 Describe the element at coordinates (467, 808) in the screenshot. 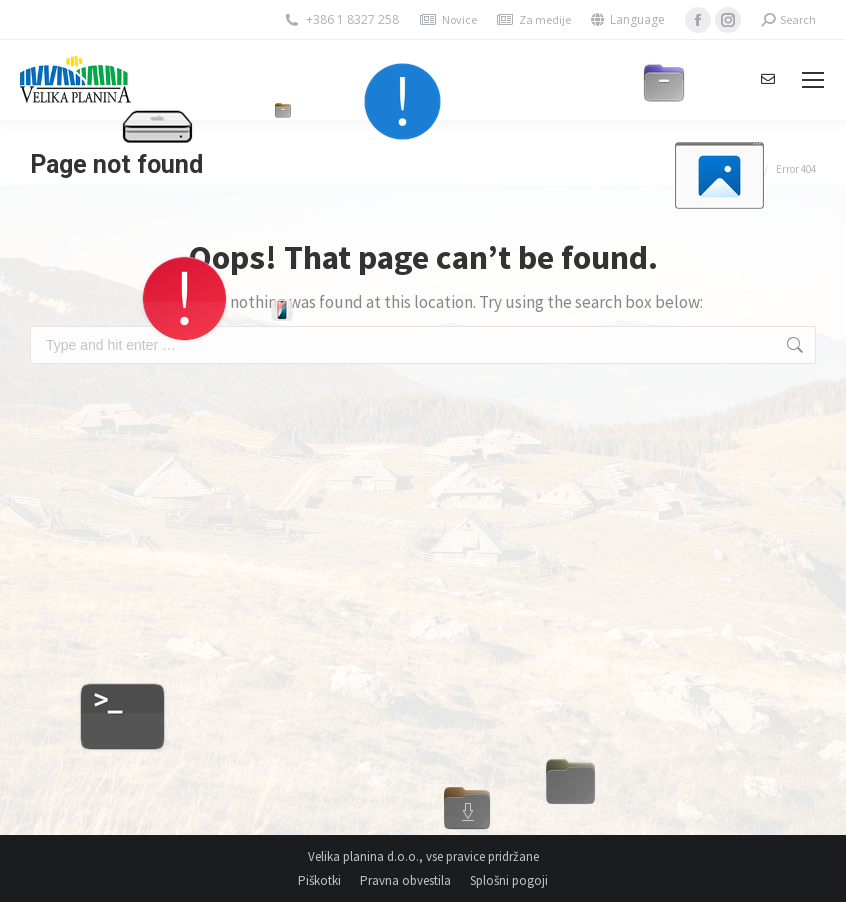

I see `open downloads folder` at that location.